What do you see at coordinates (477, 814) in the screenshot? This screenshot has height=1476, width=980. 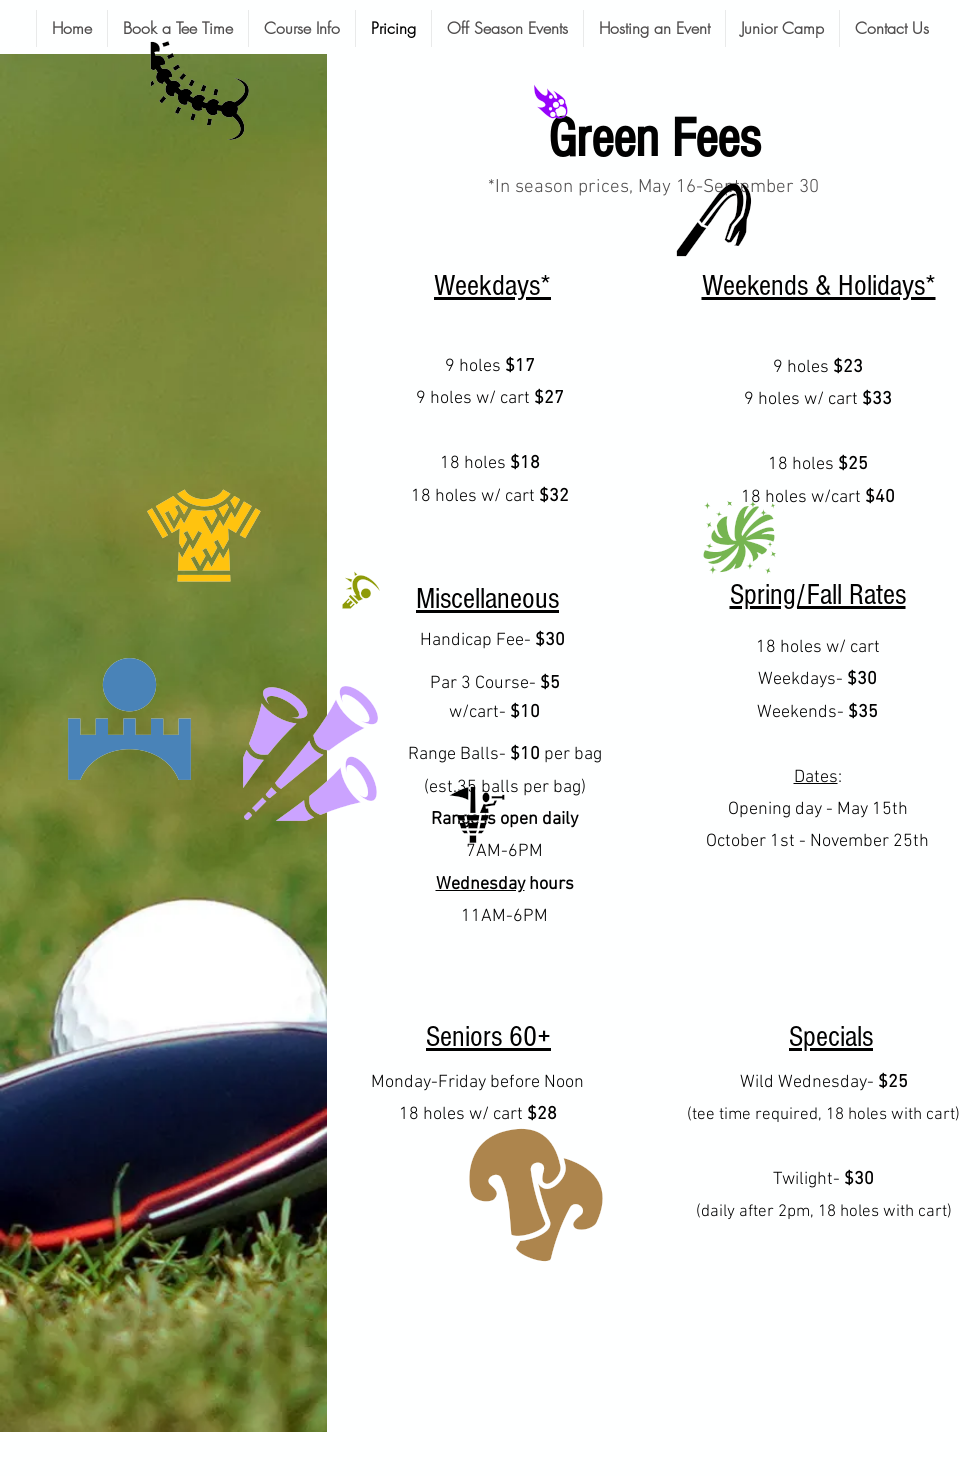 I see `access the lookout or observation point` at bounding box center [477, 814].